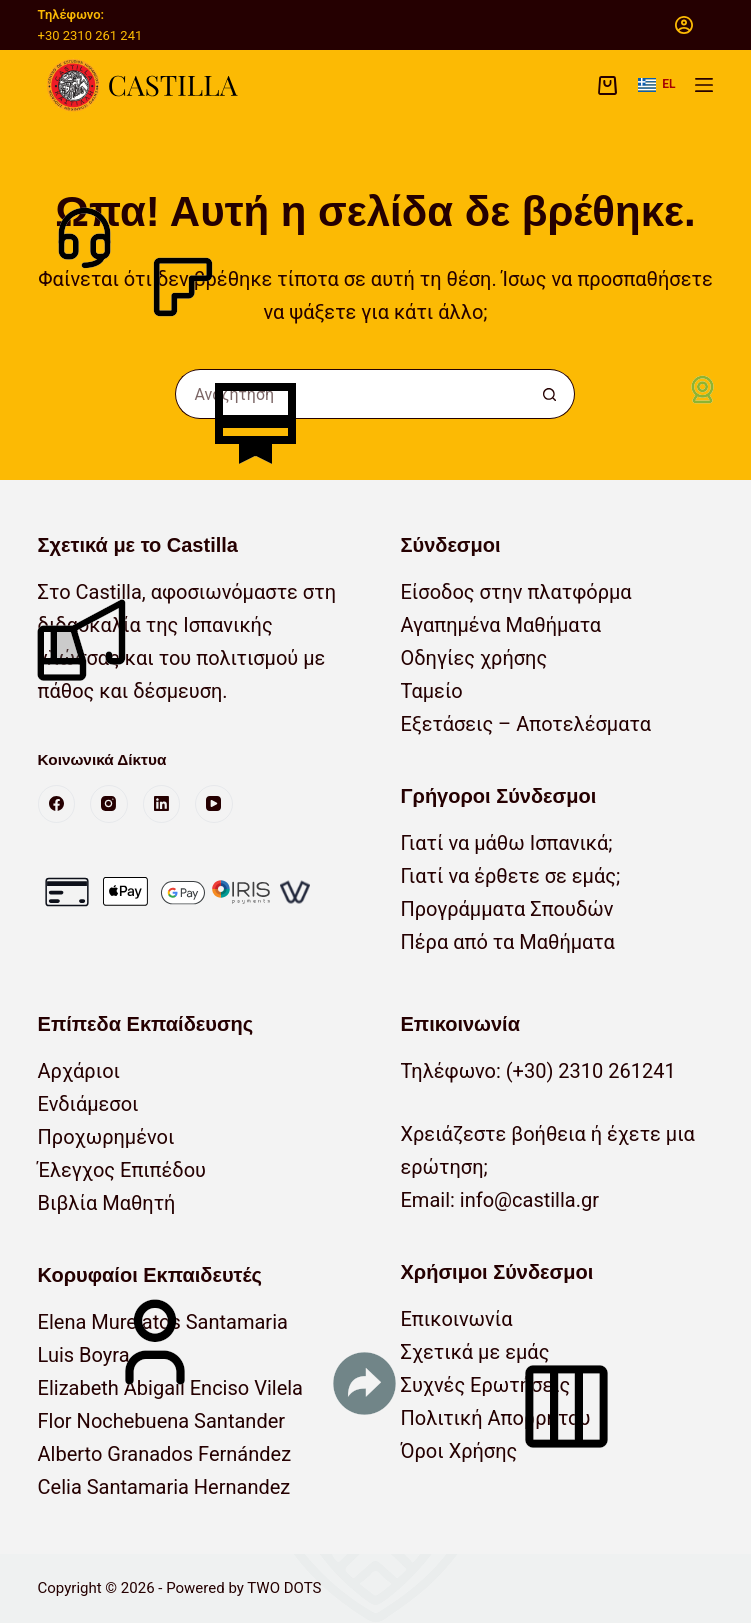  Describe the element at coordinates (566, 1406) in the screenshot. I see `switch to three-column layout` at that location.